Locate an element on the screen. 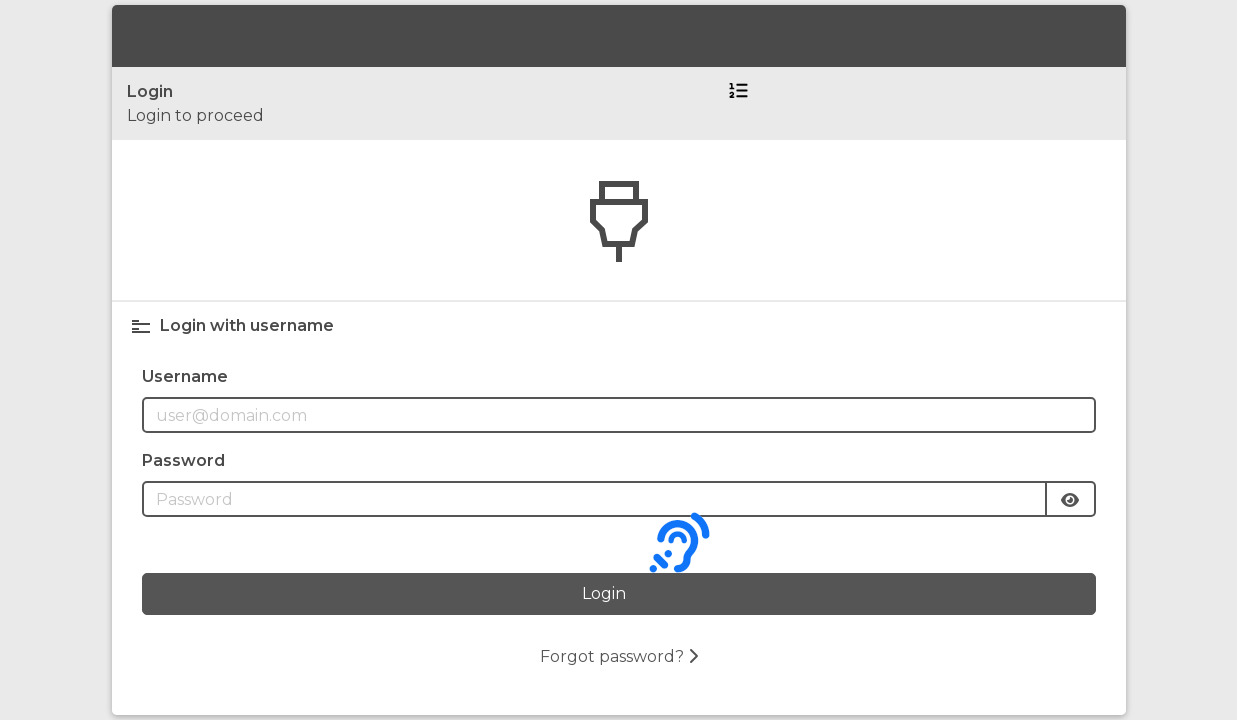  create a numbered list is located at coordinates (738, 90).